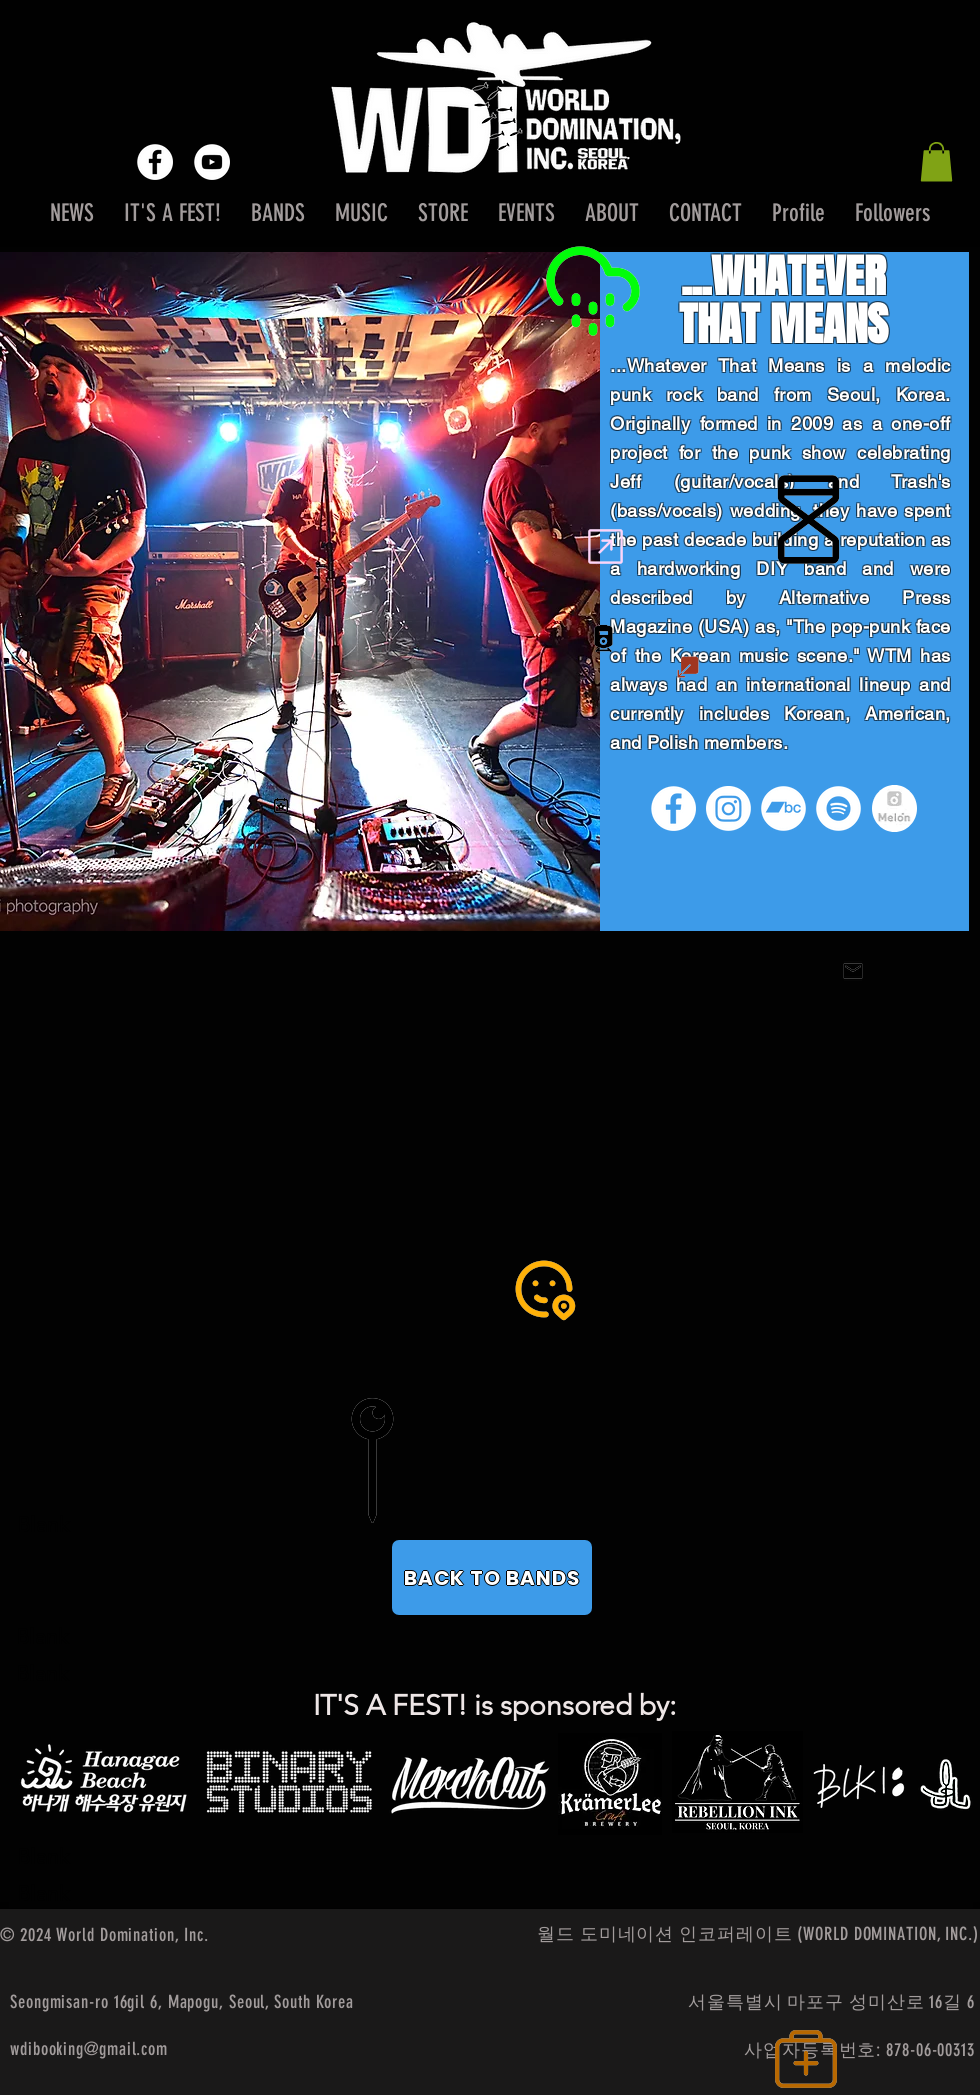 This screenshot has height=2095, width=980. What do you see at coordinates (605, 546) in the screenshot?
I see `open link in new window` at bounding box center [605, 546].